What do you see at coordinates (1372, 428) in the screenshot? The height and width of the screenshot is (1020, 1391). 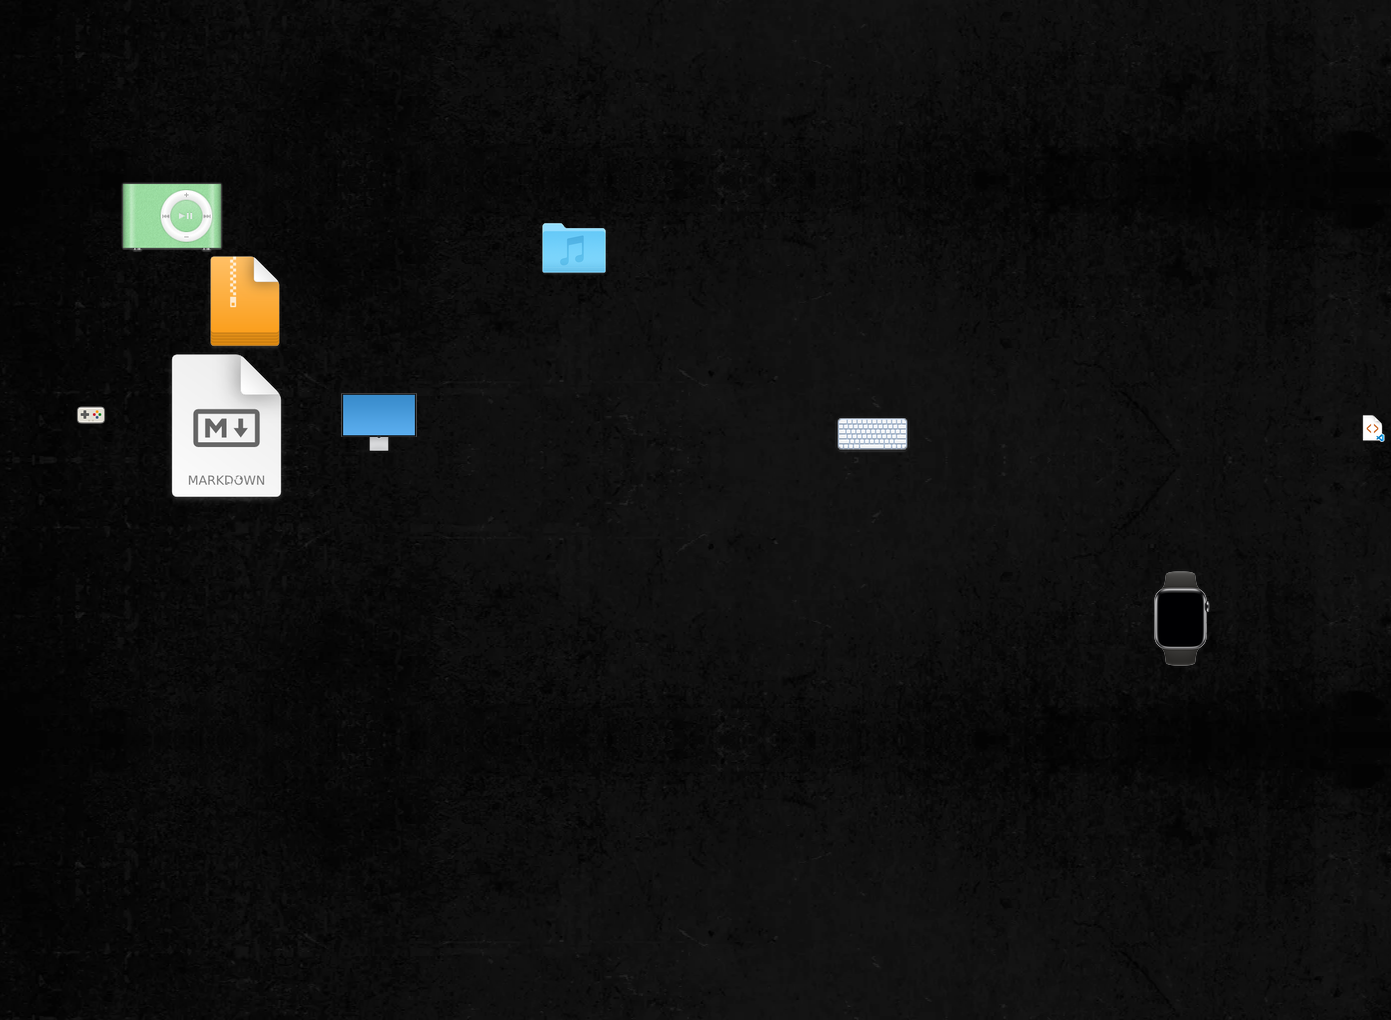 I see `open an HTML file in Visual Studio Code` at bounding box center [1372, 428].